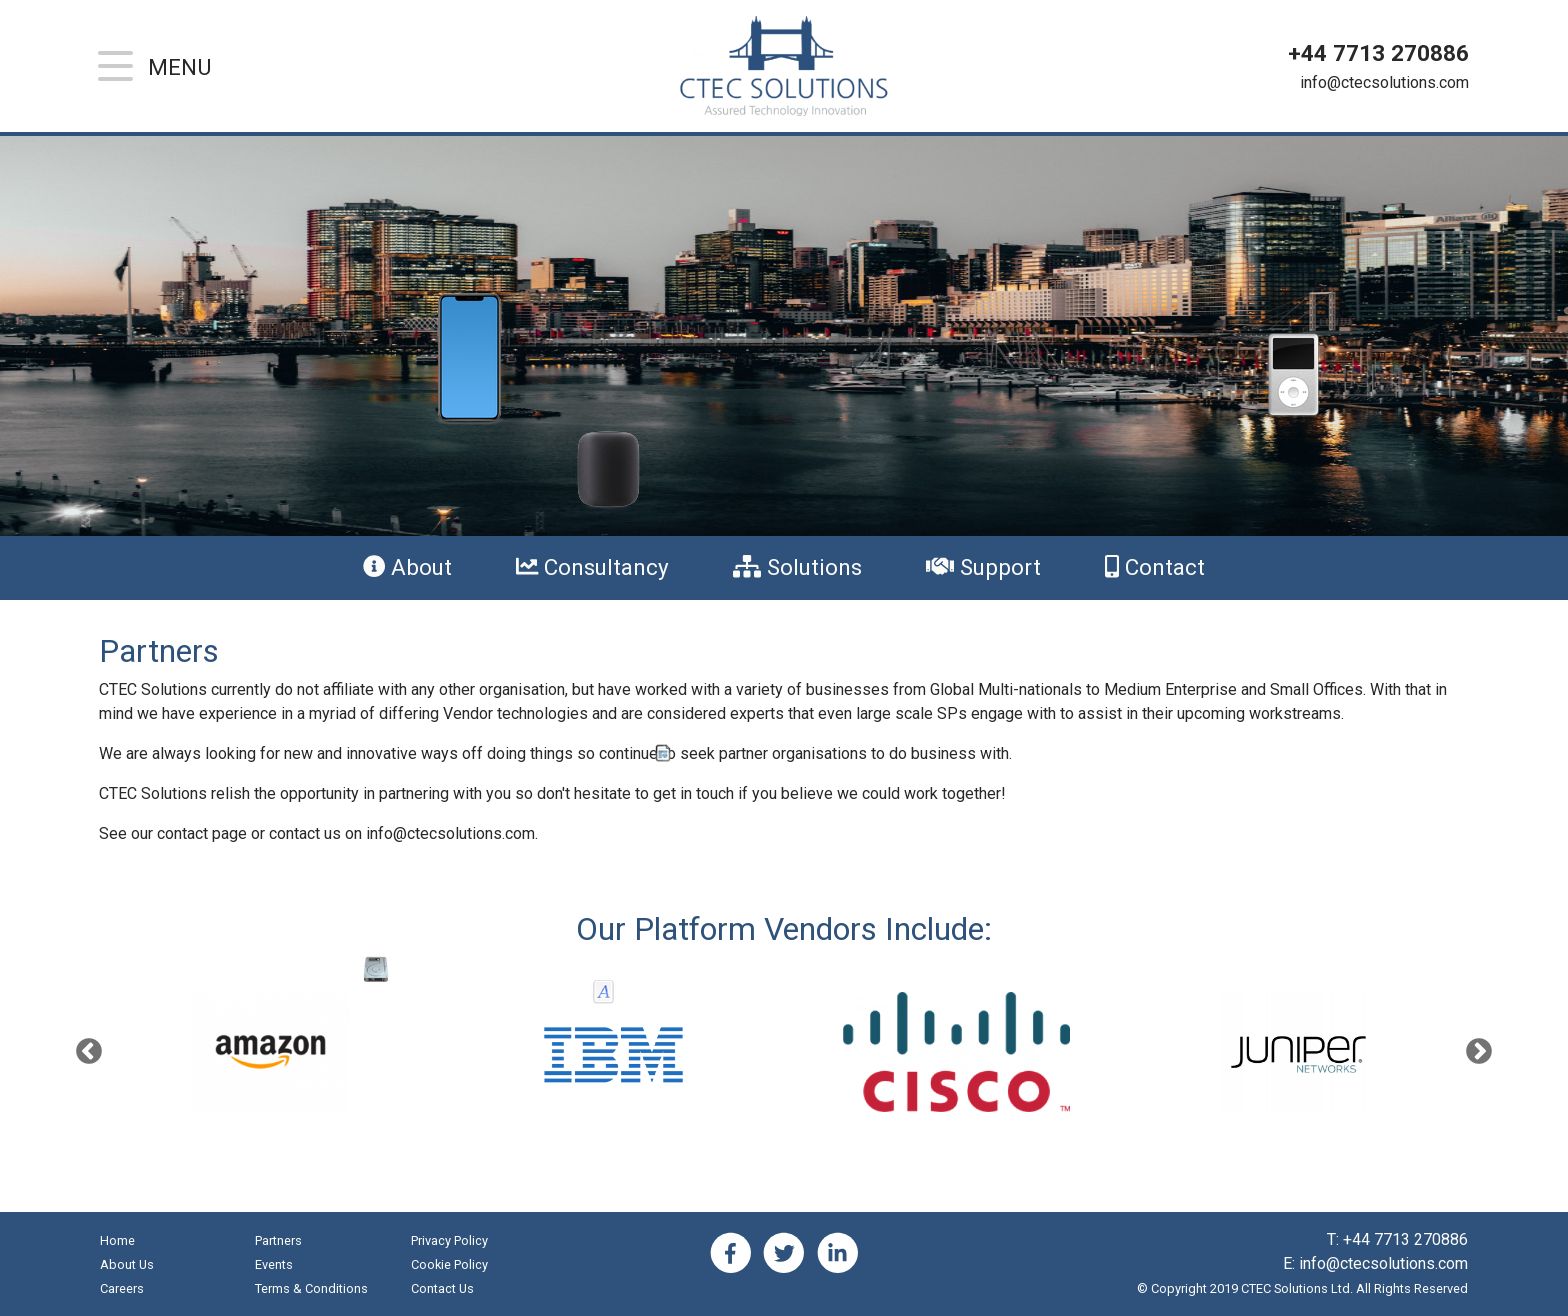 The width and height of the screenshot is (1568, 1316). What do you see at coordinates (469, 359) in the screenshot?
I see `iPhone XS Max device icon` at bounding box center [469, 359].